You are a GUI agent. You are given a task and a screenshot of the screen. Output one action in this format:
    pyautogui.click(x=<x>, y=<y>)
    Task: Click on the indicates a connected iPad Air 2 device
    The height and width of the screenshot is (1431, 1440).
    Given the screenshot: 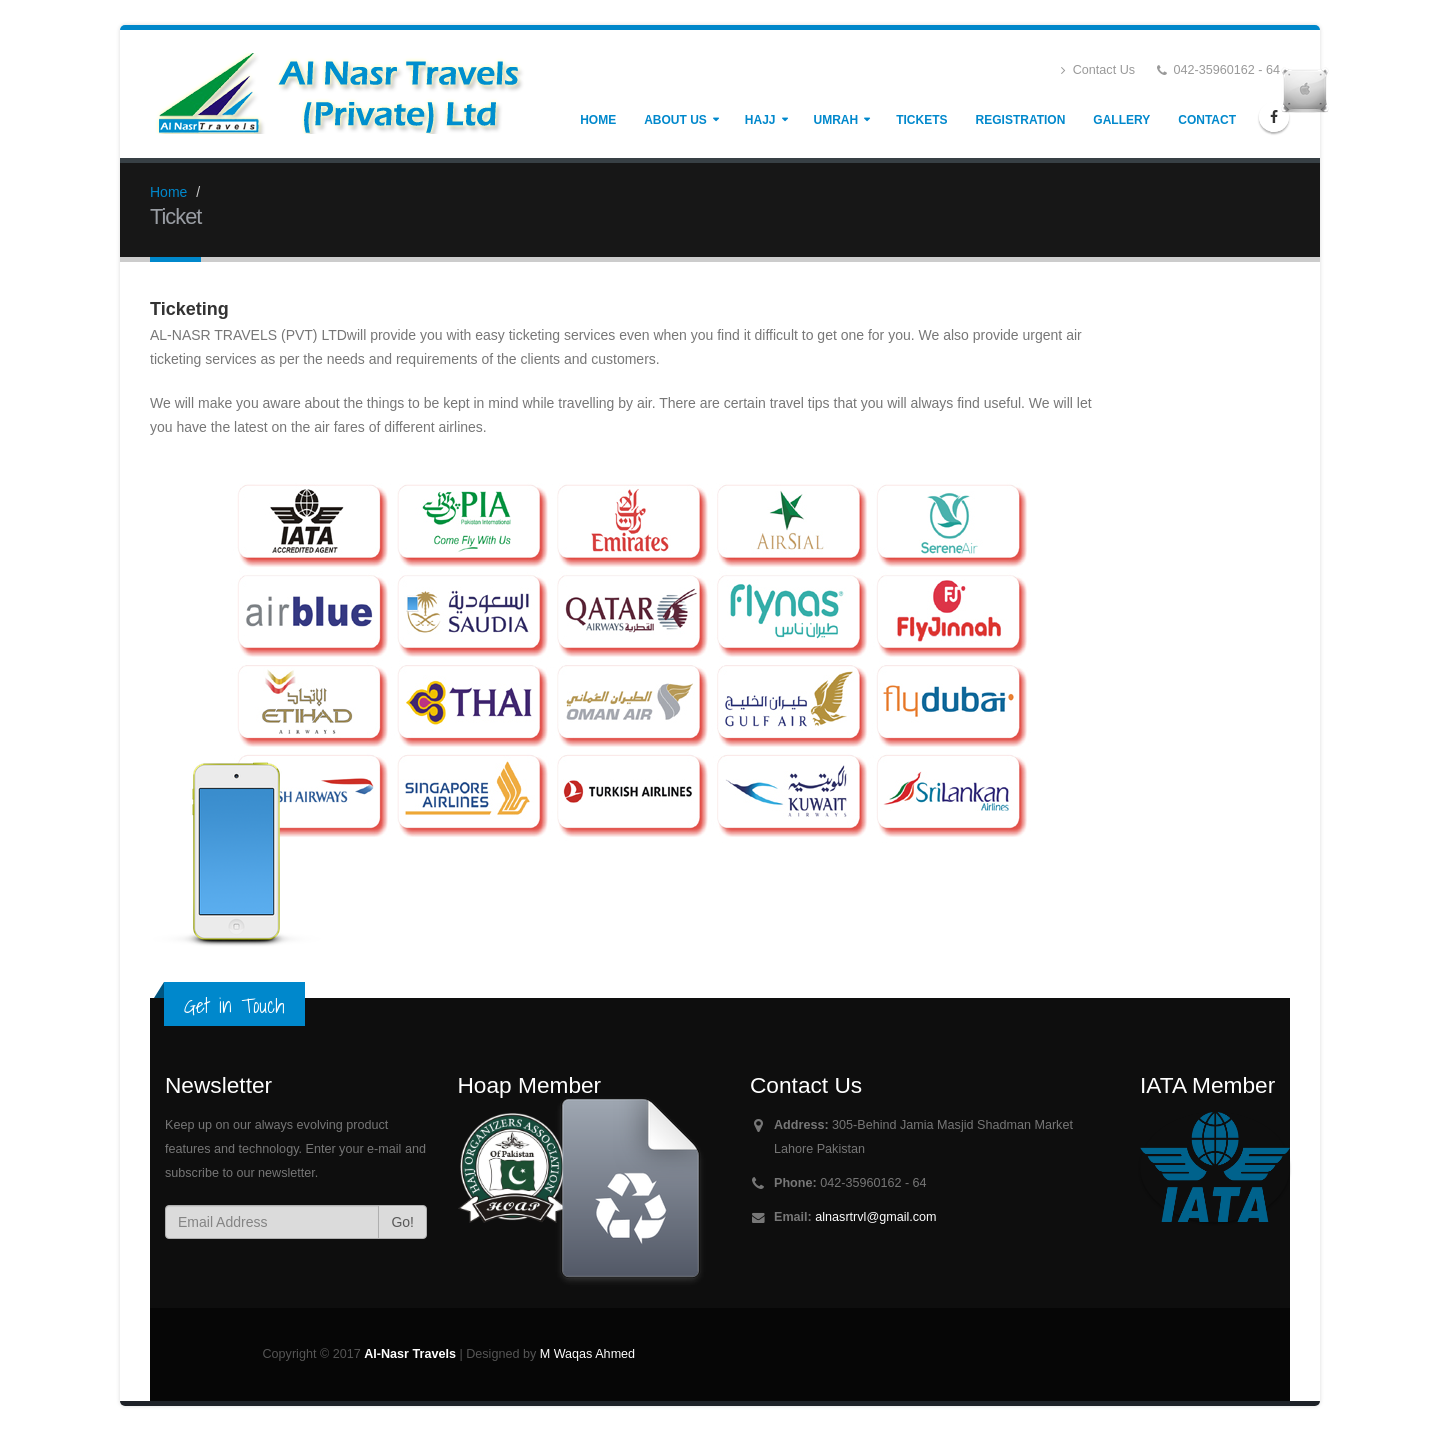 What is the action you would take?
    pyautogui.click(x=412, y=603)
    